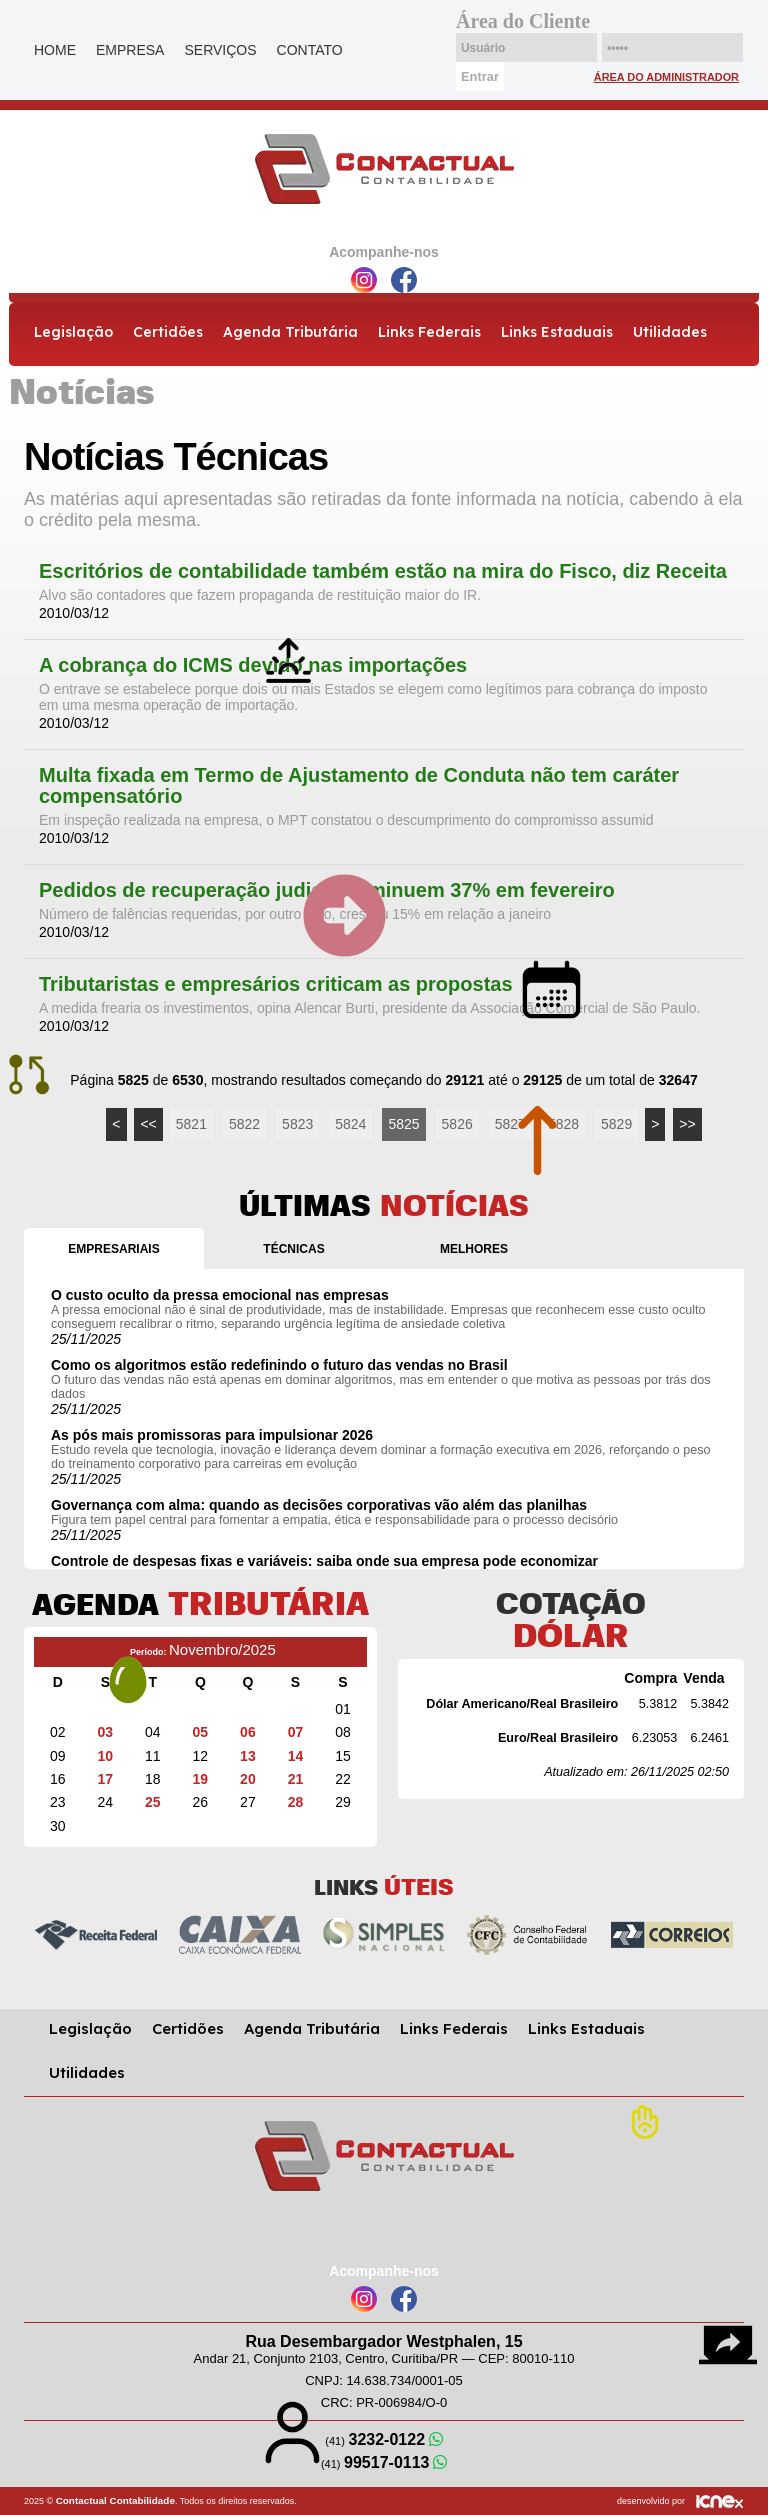 The height and width of the screenshot is (2515, 768). I want to click on set a morning alarm or wake-up time, so click(288, 660).